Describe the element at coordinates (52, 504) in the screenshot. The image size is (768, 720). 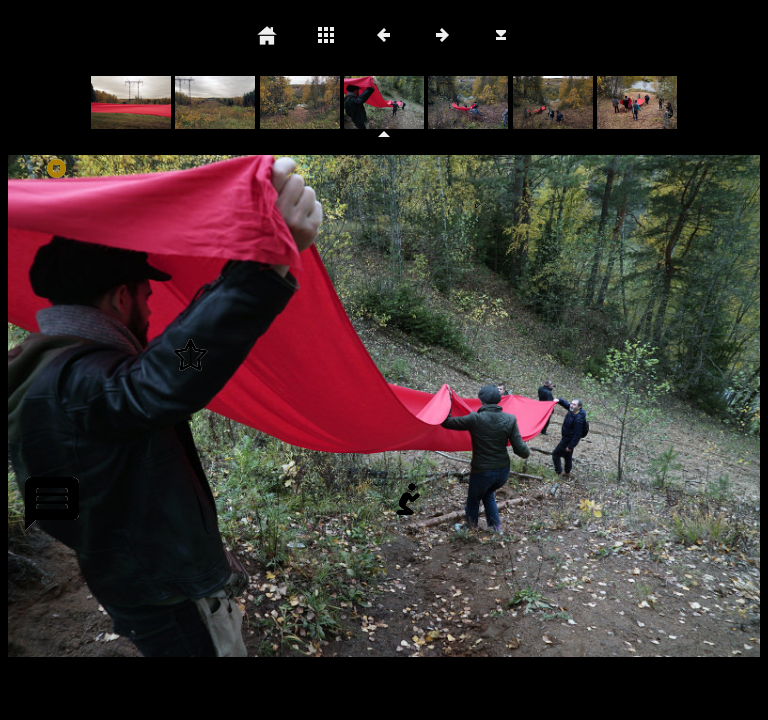
I see `open messaging or chat` at that location.